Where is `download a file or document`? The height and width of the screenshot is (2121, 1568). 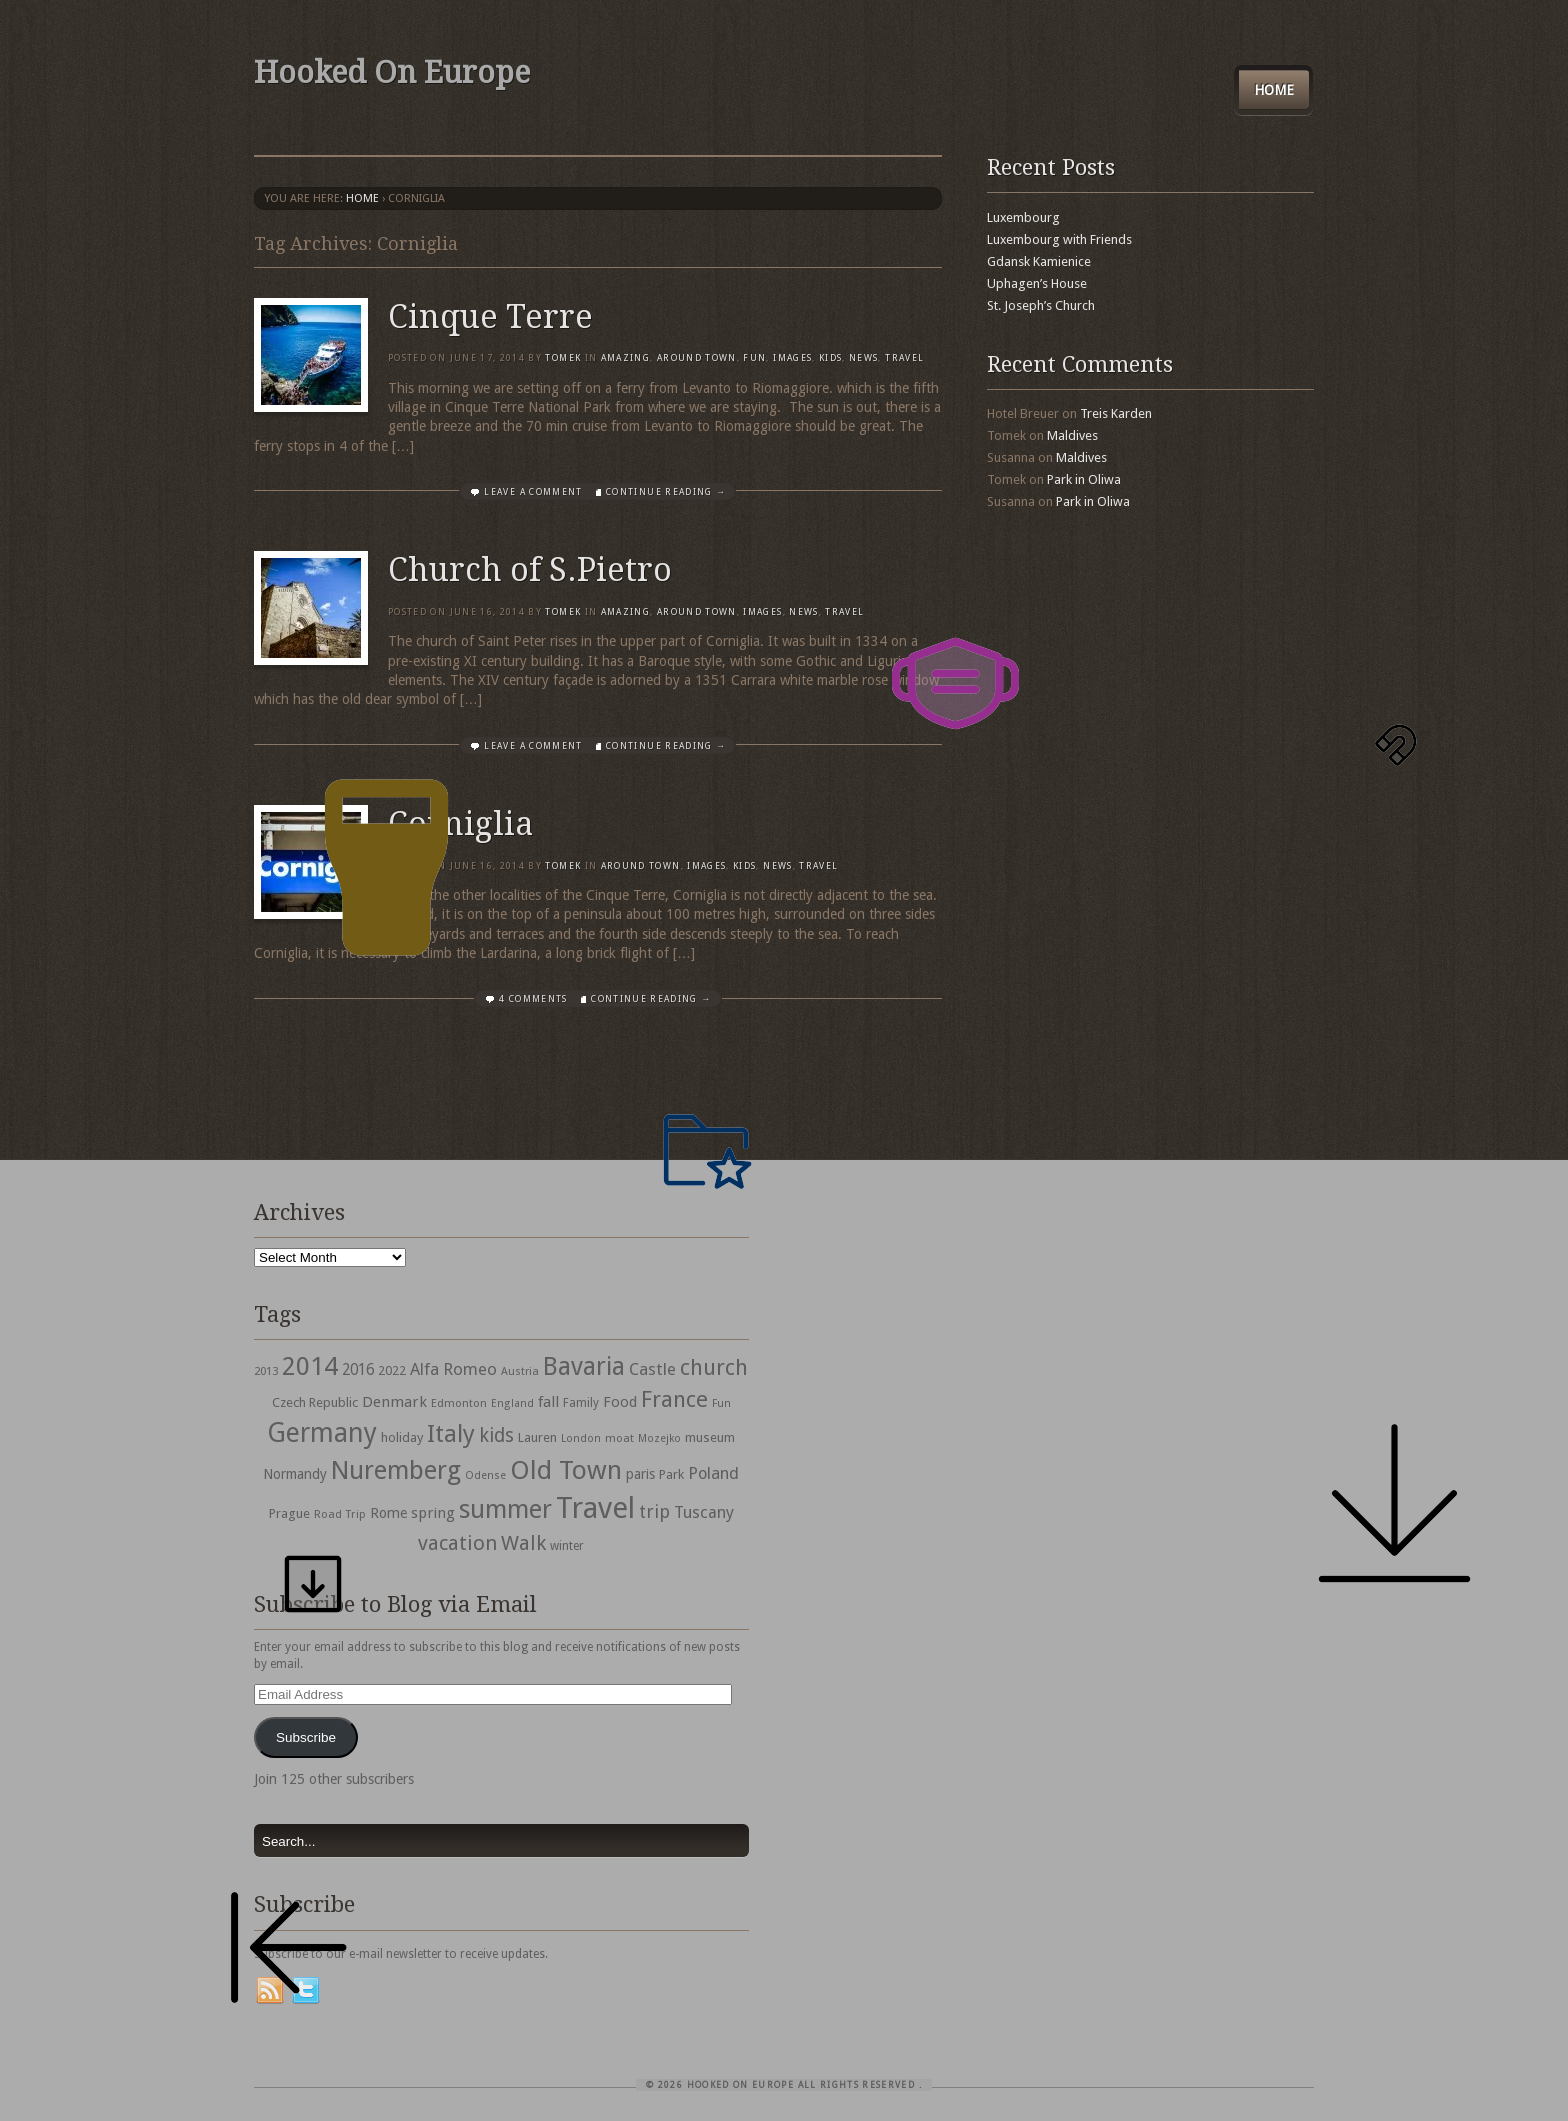
download a file or document is located at coordinates (1394, 1506).